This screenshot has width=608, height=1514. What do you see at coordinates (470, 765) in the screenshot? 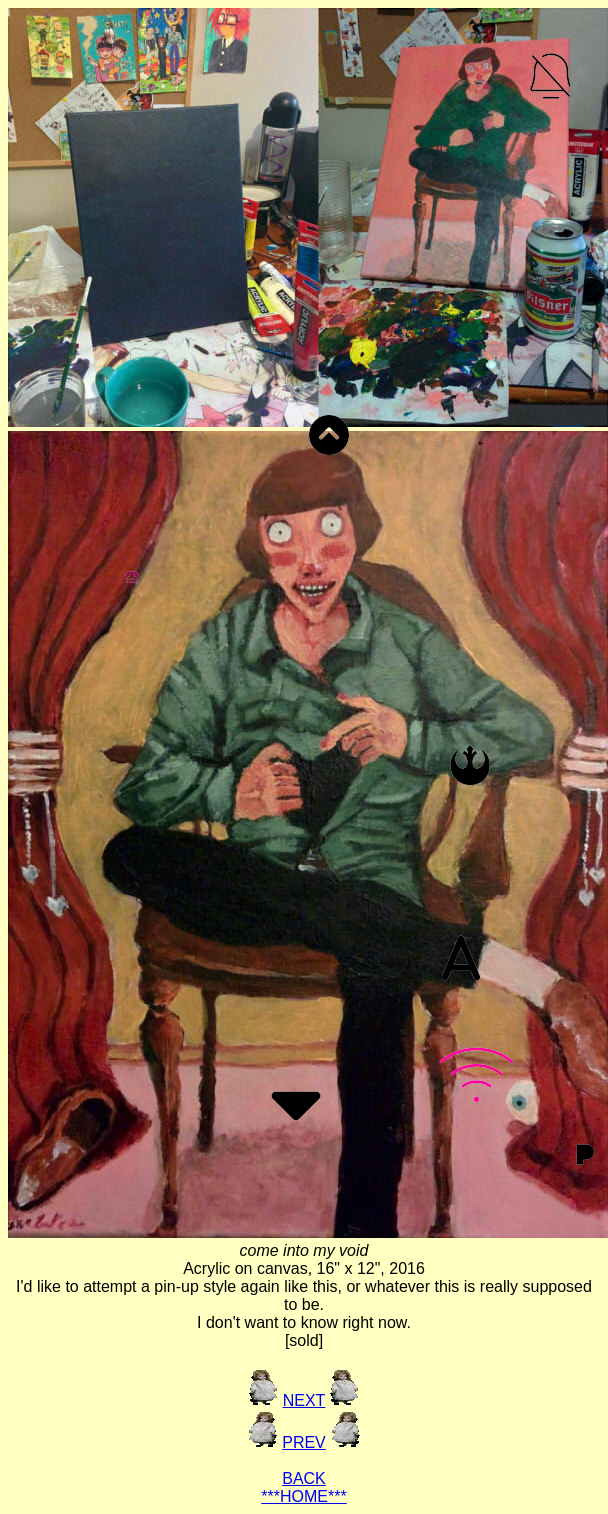
I see `Star Wars Rebel Alliance logo` at bounding box center [470, 765].